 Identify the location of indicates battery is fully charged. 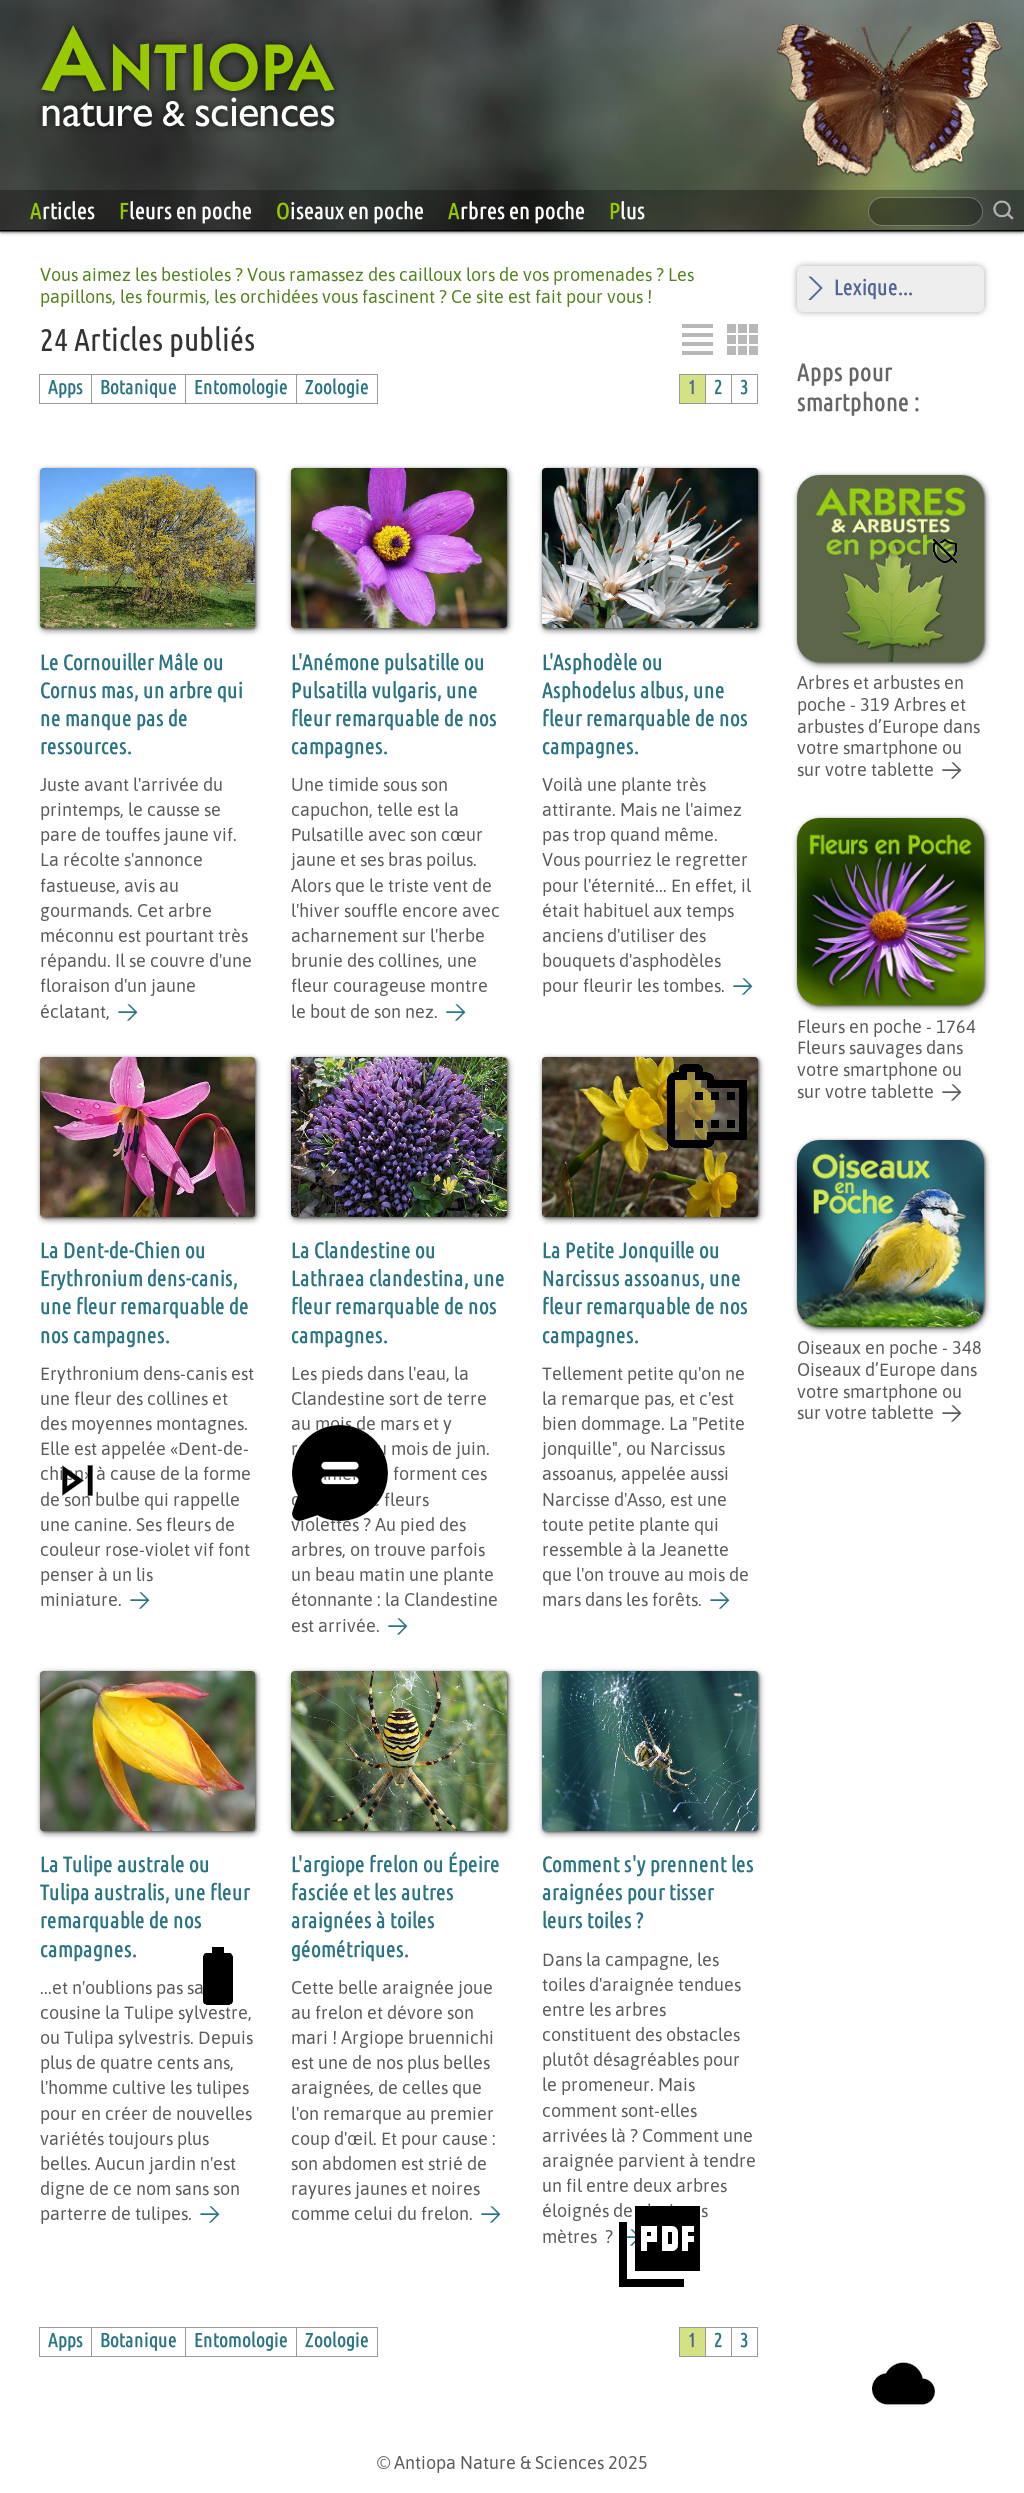
(218, 1976).